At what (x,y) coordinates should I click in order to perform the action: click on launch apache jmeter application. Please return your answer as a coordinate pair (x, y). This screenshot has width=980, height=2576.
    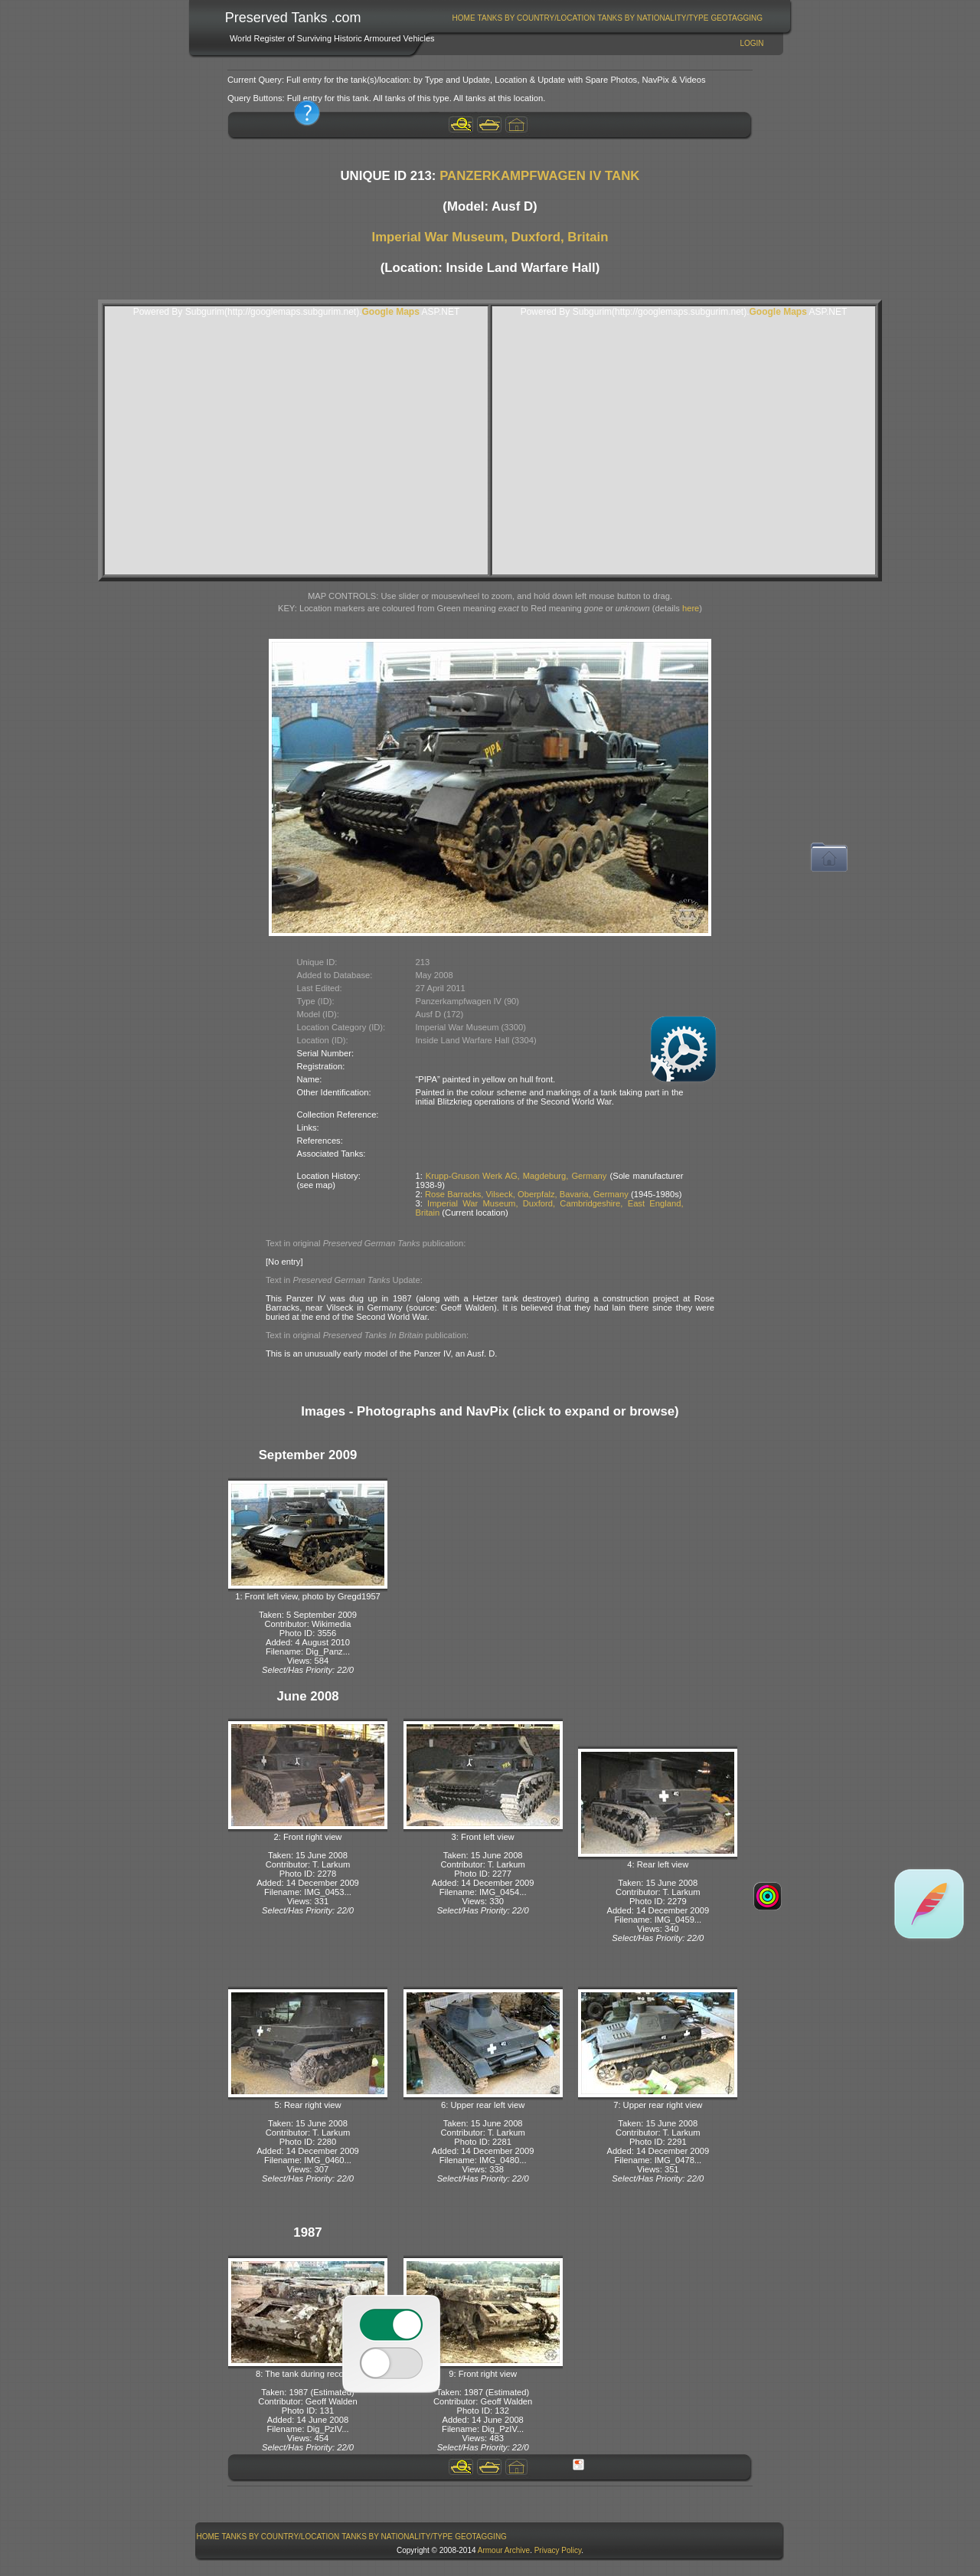
    Looking at the image, I should click on (929, 1903).